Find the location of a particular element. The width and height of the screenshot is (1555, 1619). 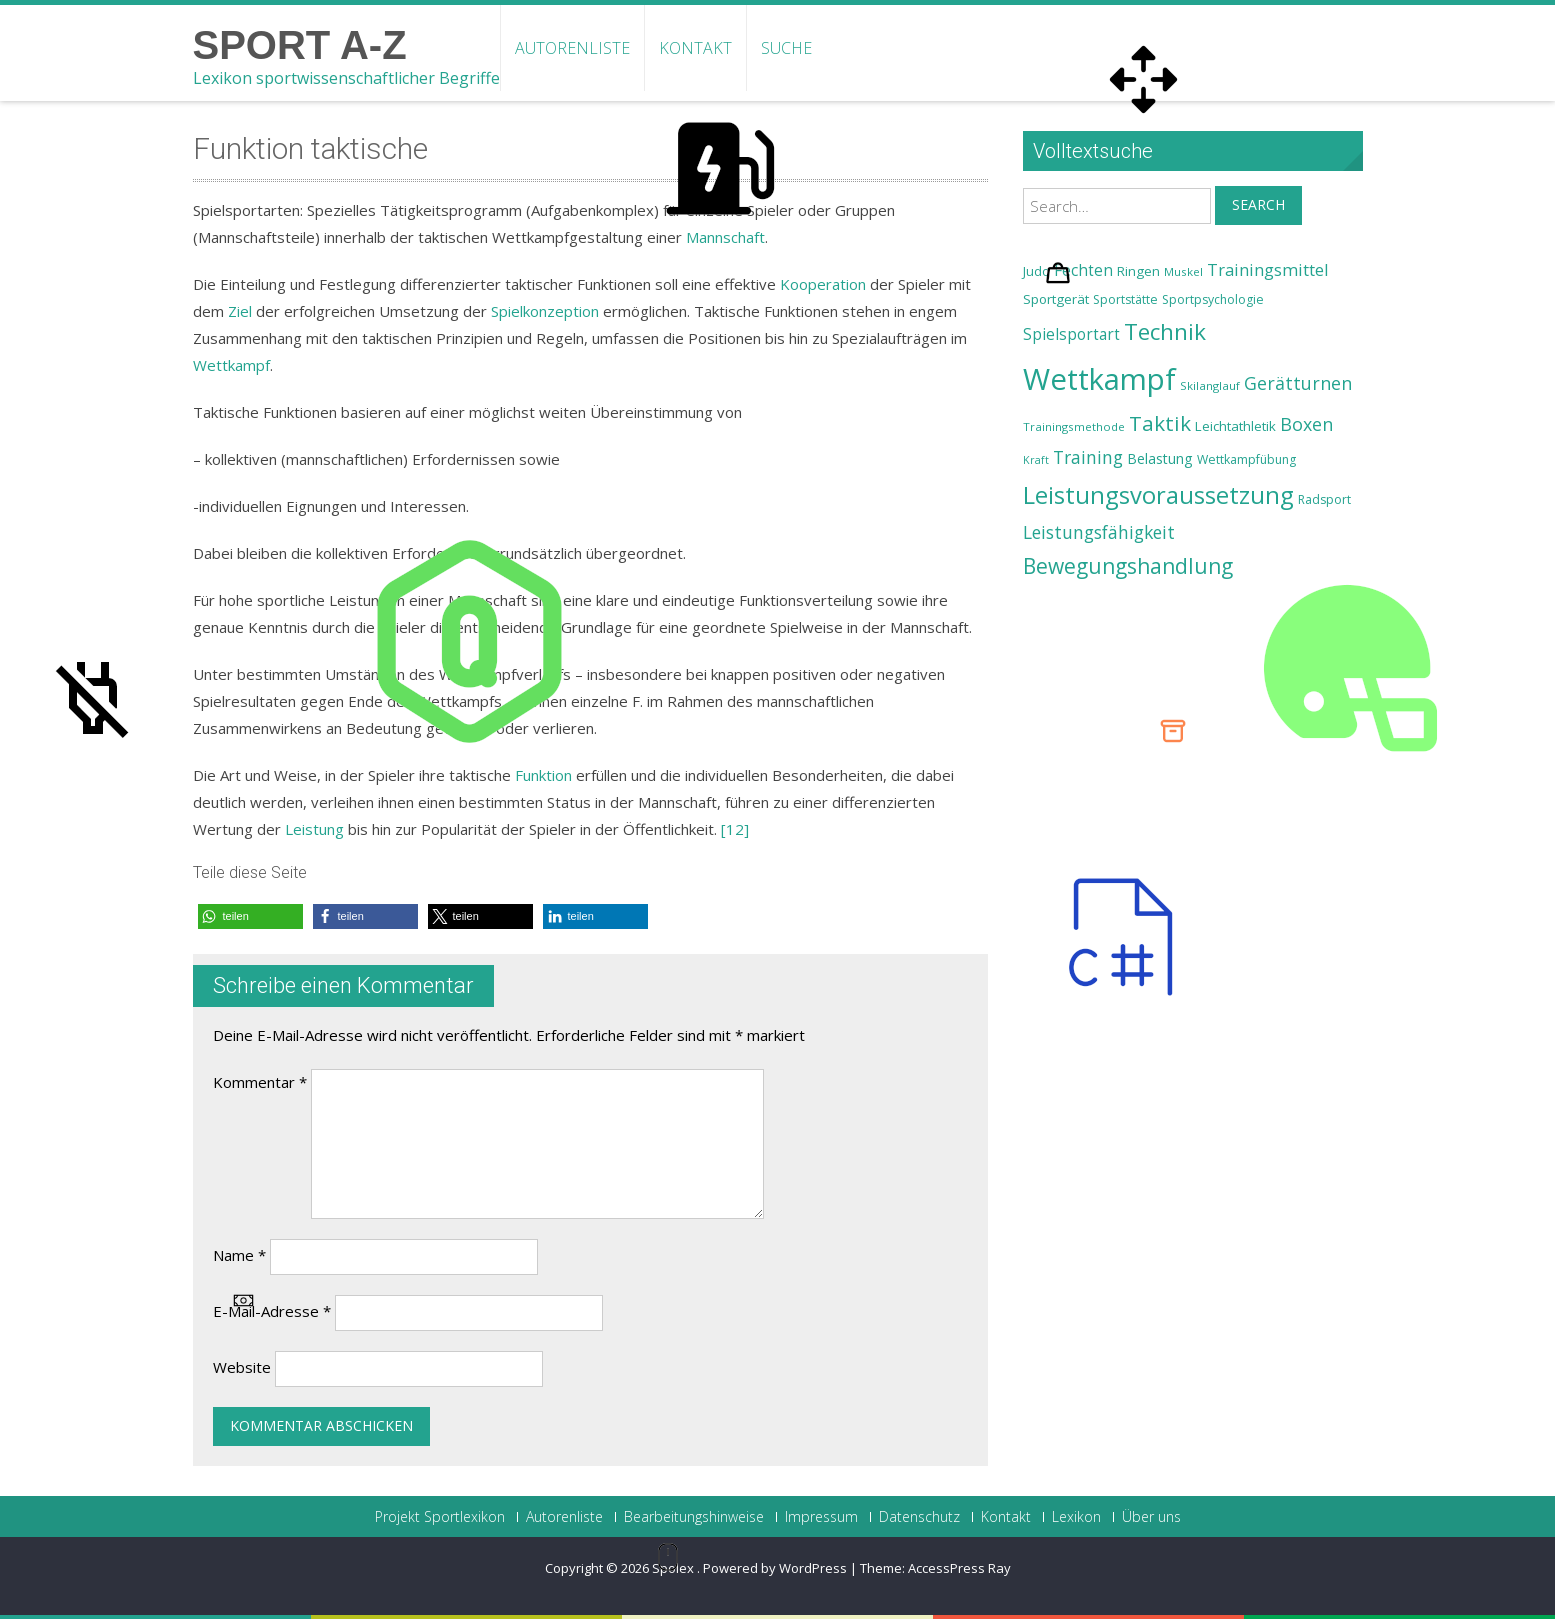

power is currently off or disconnected is located at coordinates (93, 698).